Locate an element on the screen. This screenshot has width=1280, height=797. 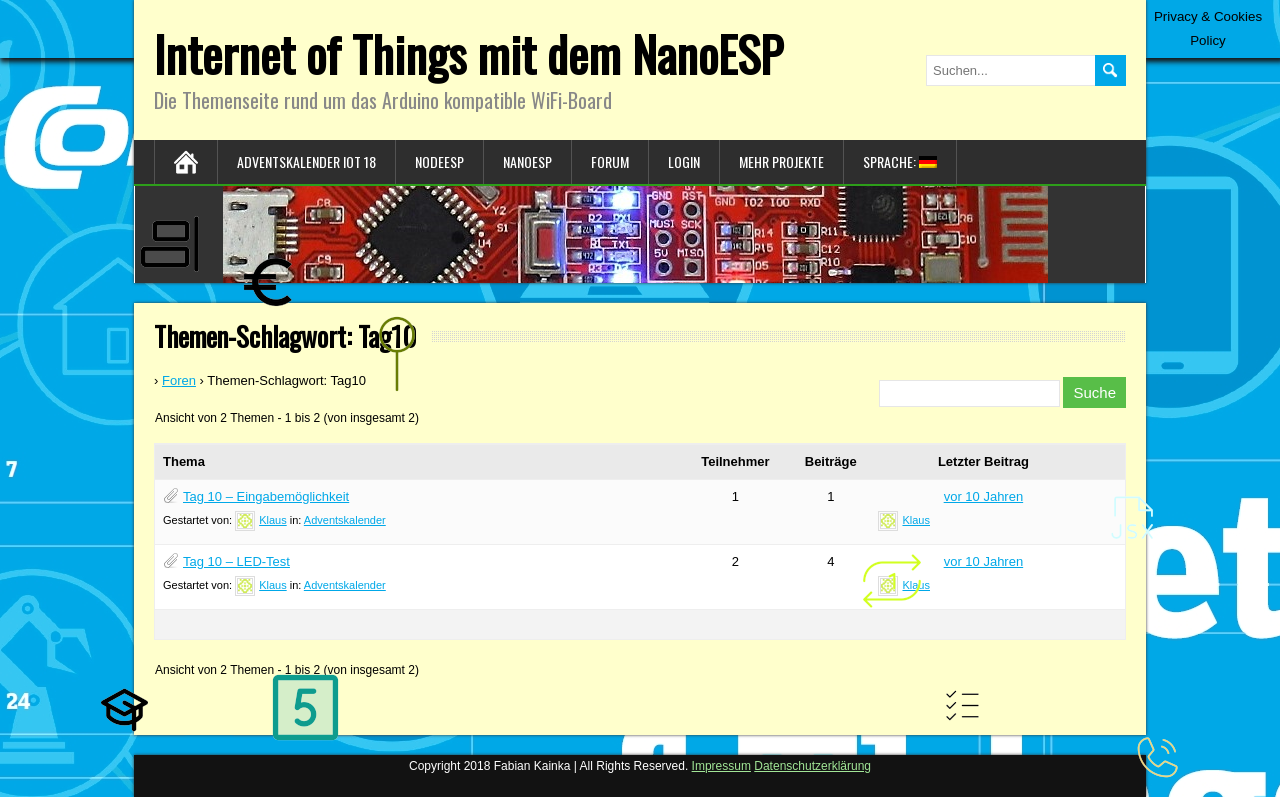
align text or content to the right is located at coordinates (171, 244).